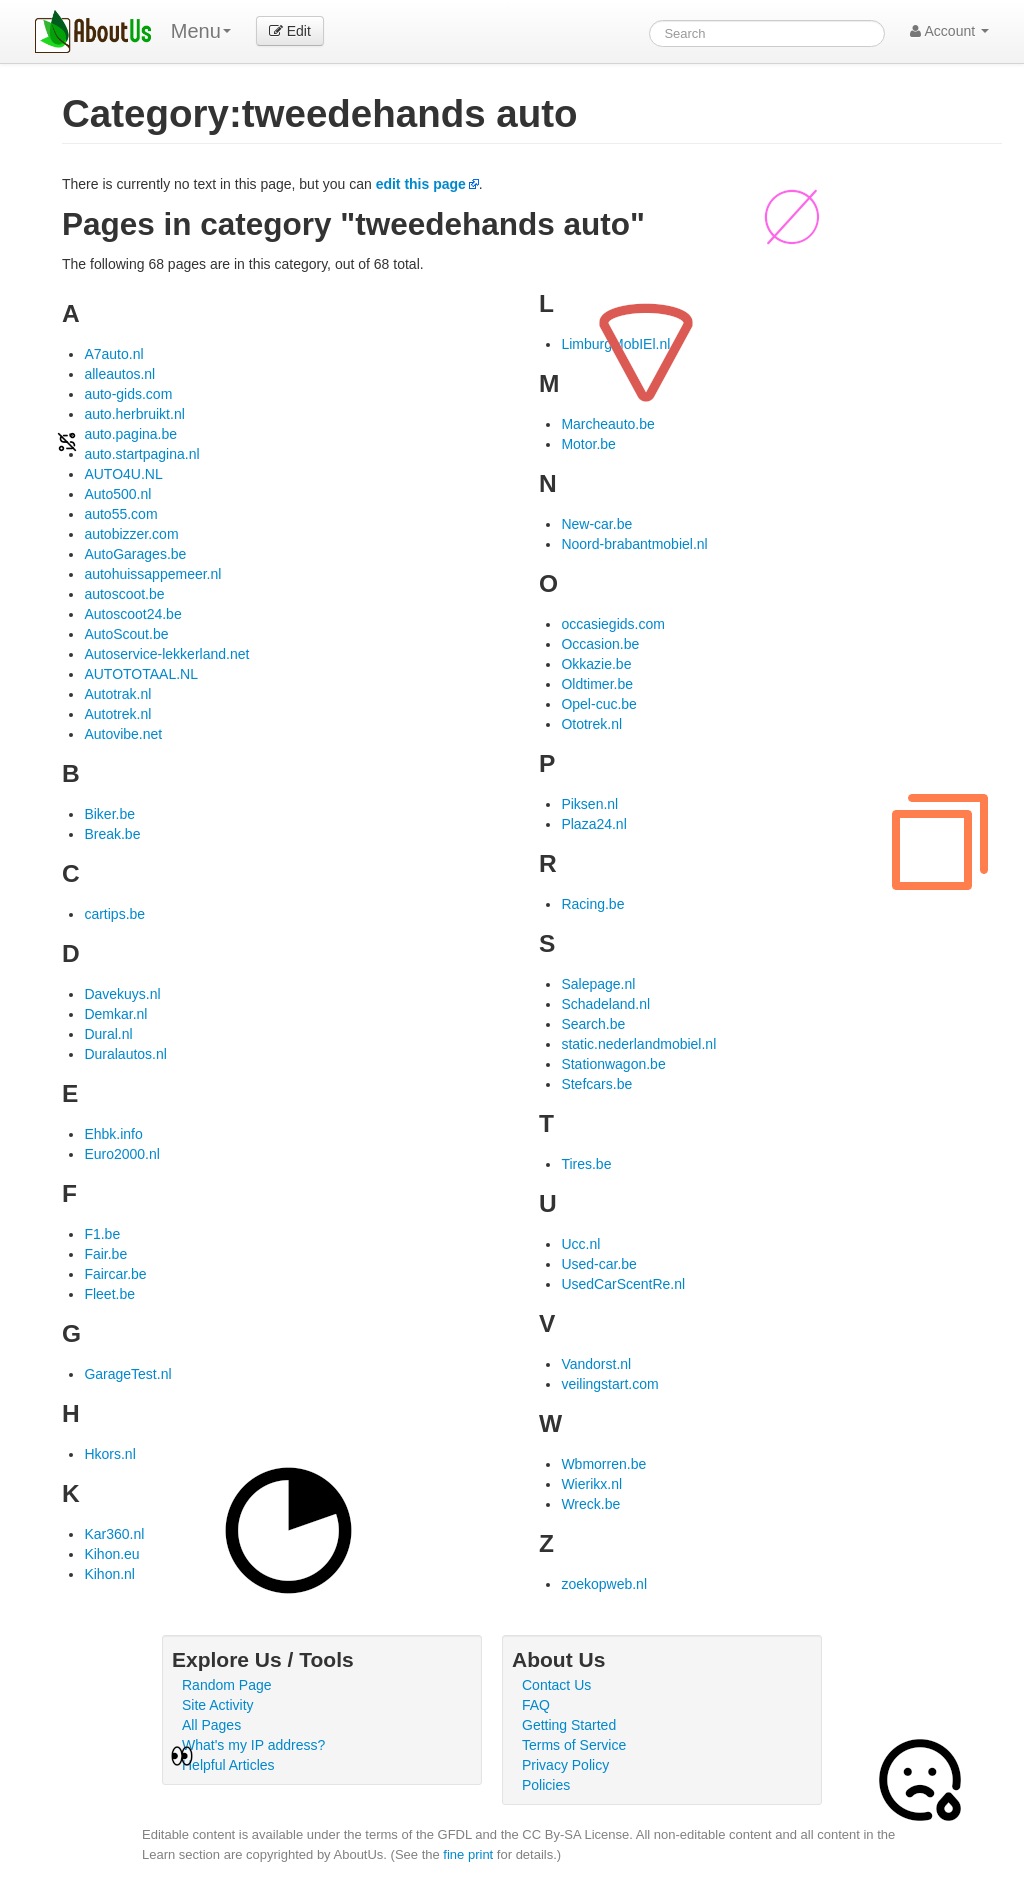  What do you see at coordinates (920, 1780) in the screenshot?
I see `indicate sadness or disappointment` at bounding box center [920, 1780].